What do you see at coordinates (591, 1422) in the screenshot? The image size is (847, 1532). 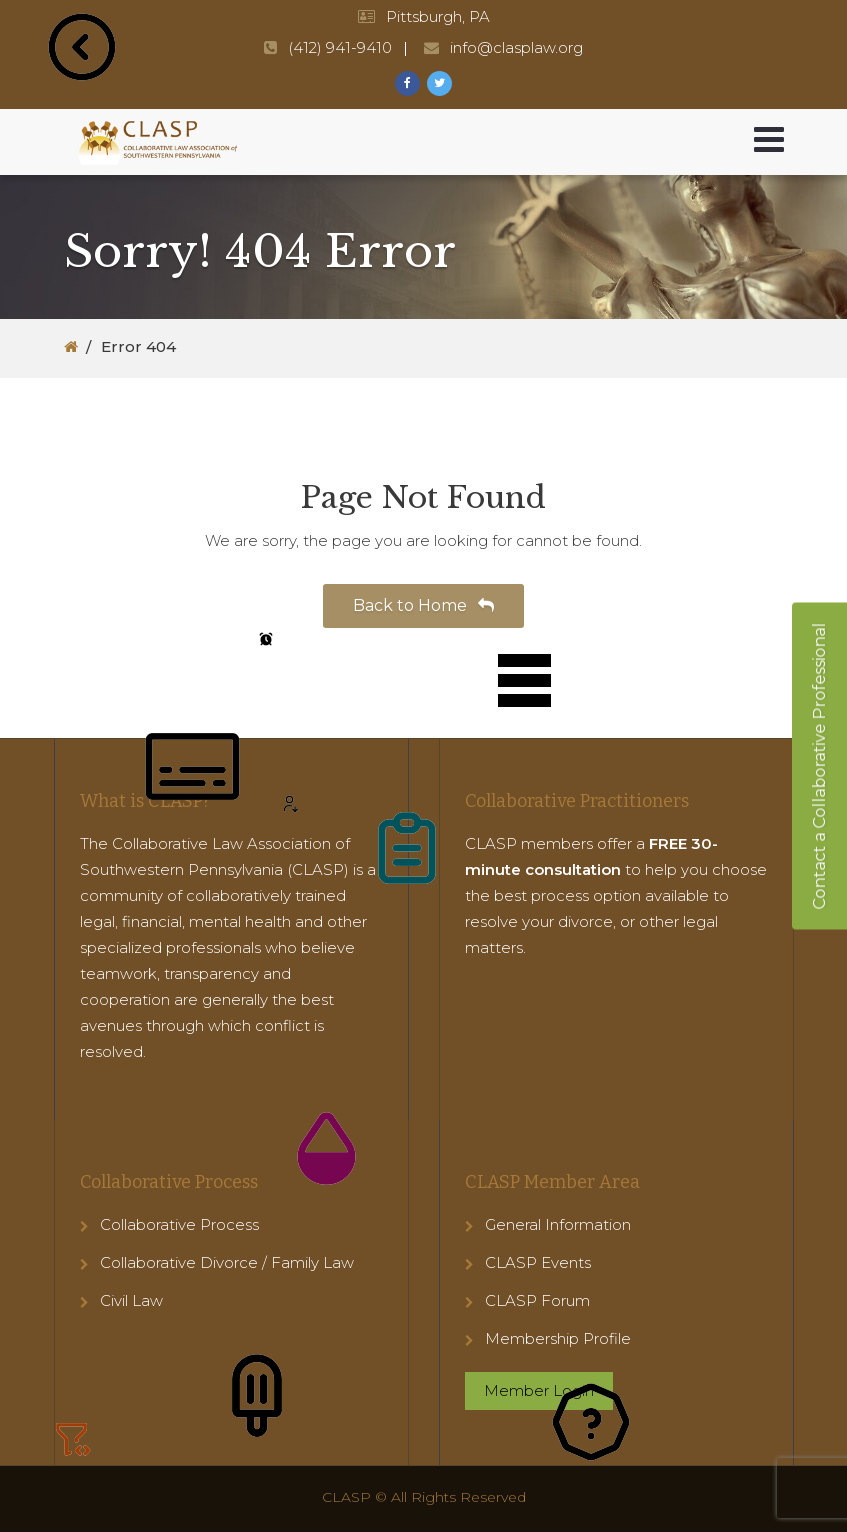 I see `access help or support` at bounding box center [591, 1422].